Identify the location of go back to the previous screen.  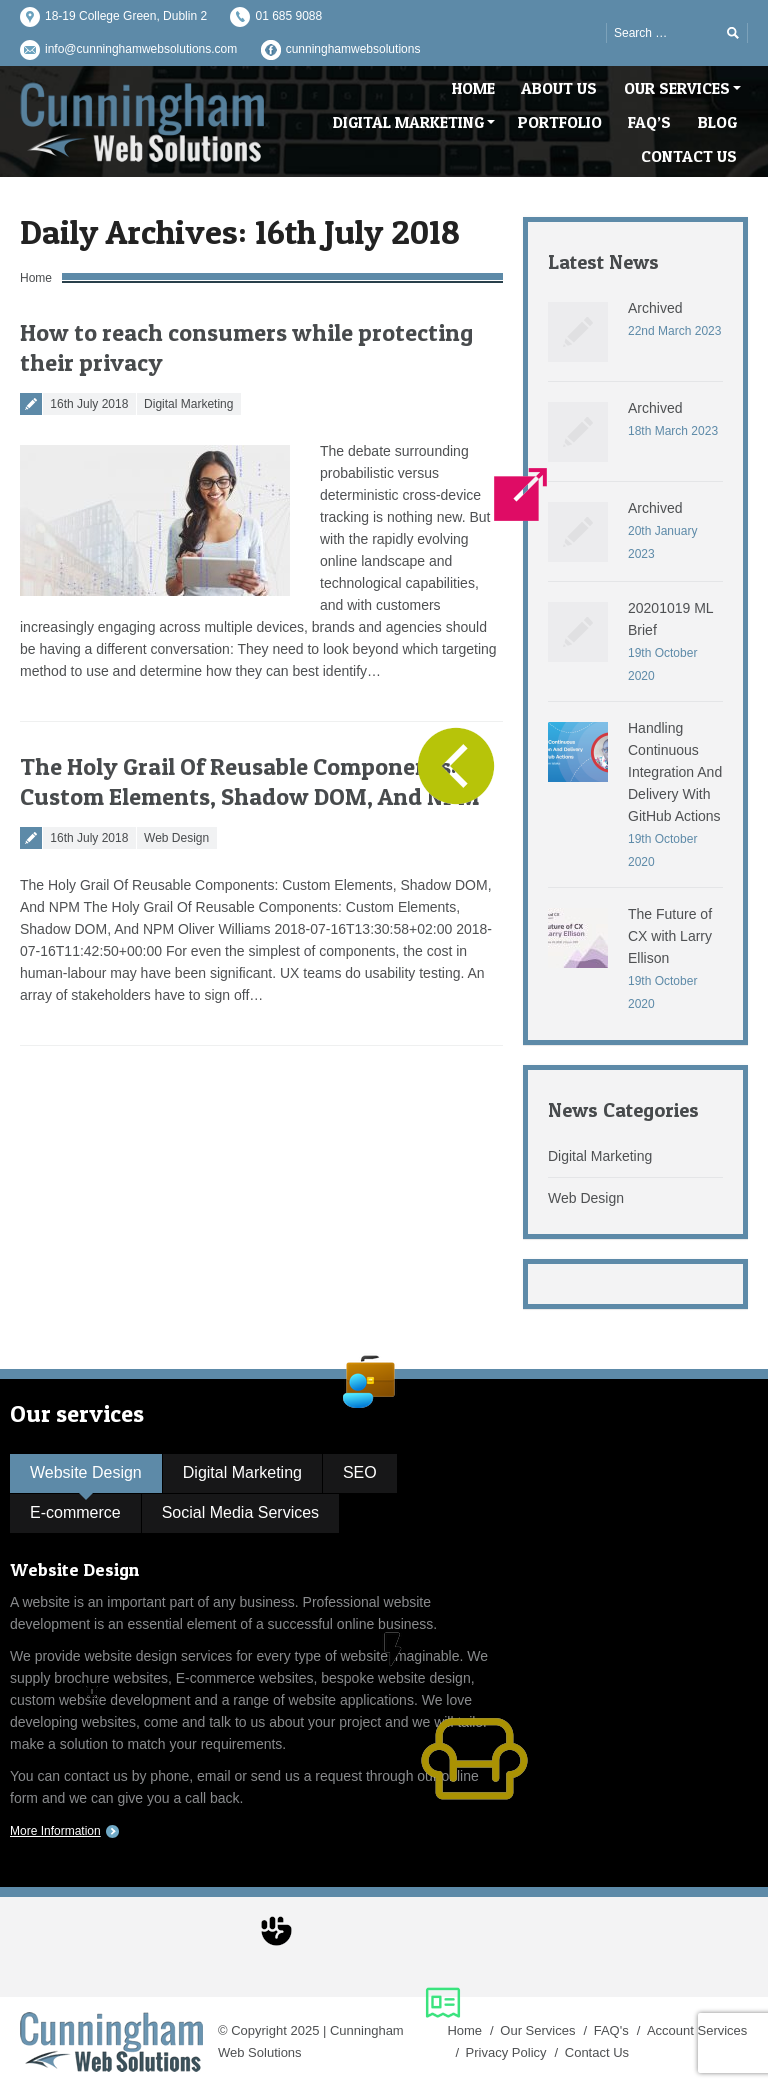
(456, 766).